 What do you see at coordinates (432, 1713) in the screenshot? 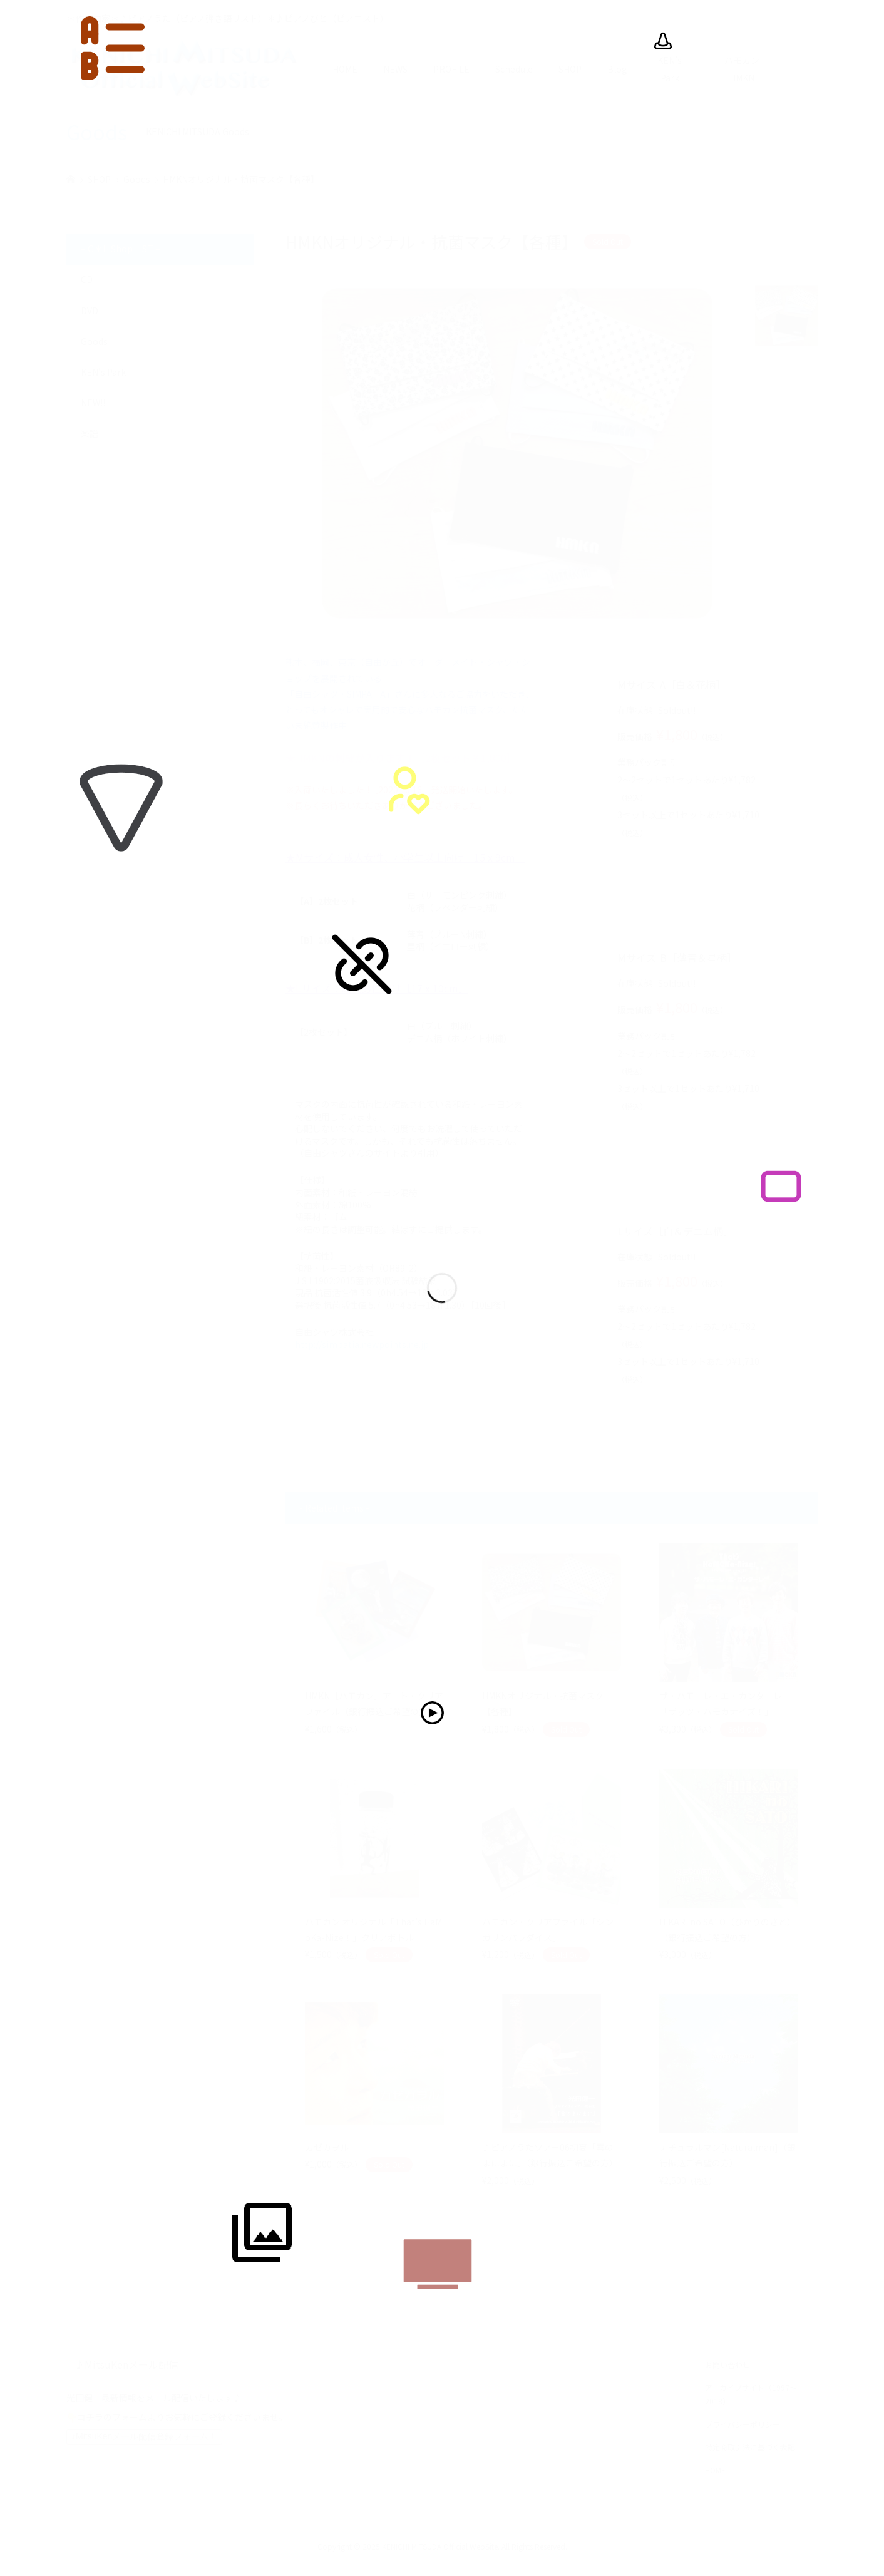
I see `play media or video content` at bounding box center [432, 1713].